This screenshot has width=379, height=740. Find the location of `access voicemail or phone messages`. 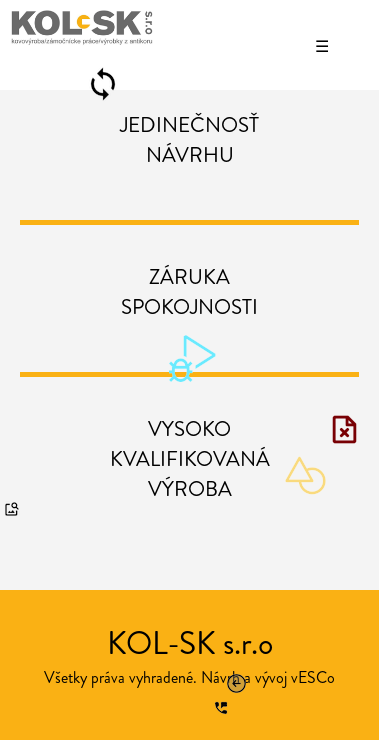

access voicemail or phone messages is located at coordinates (221, 708).